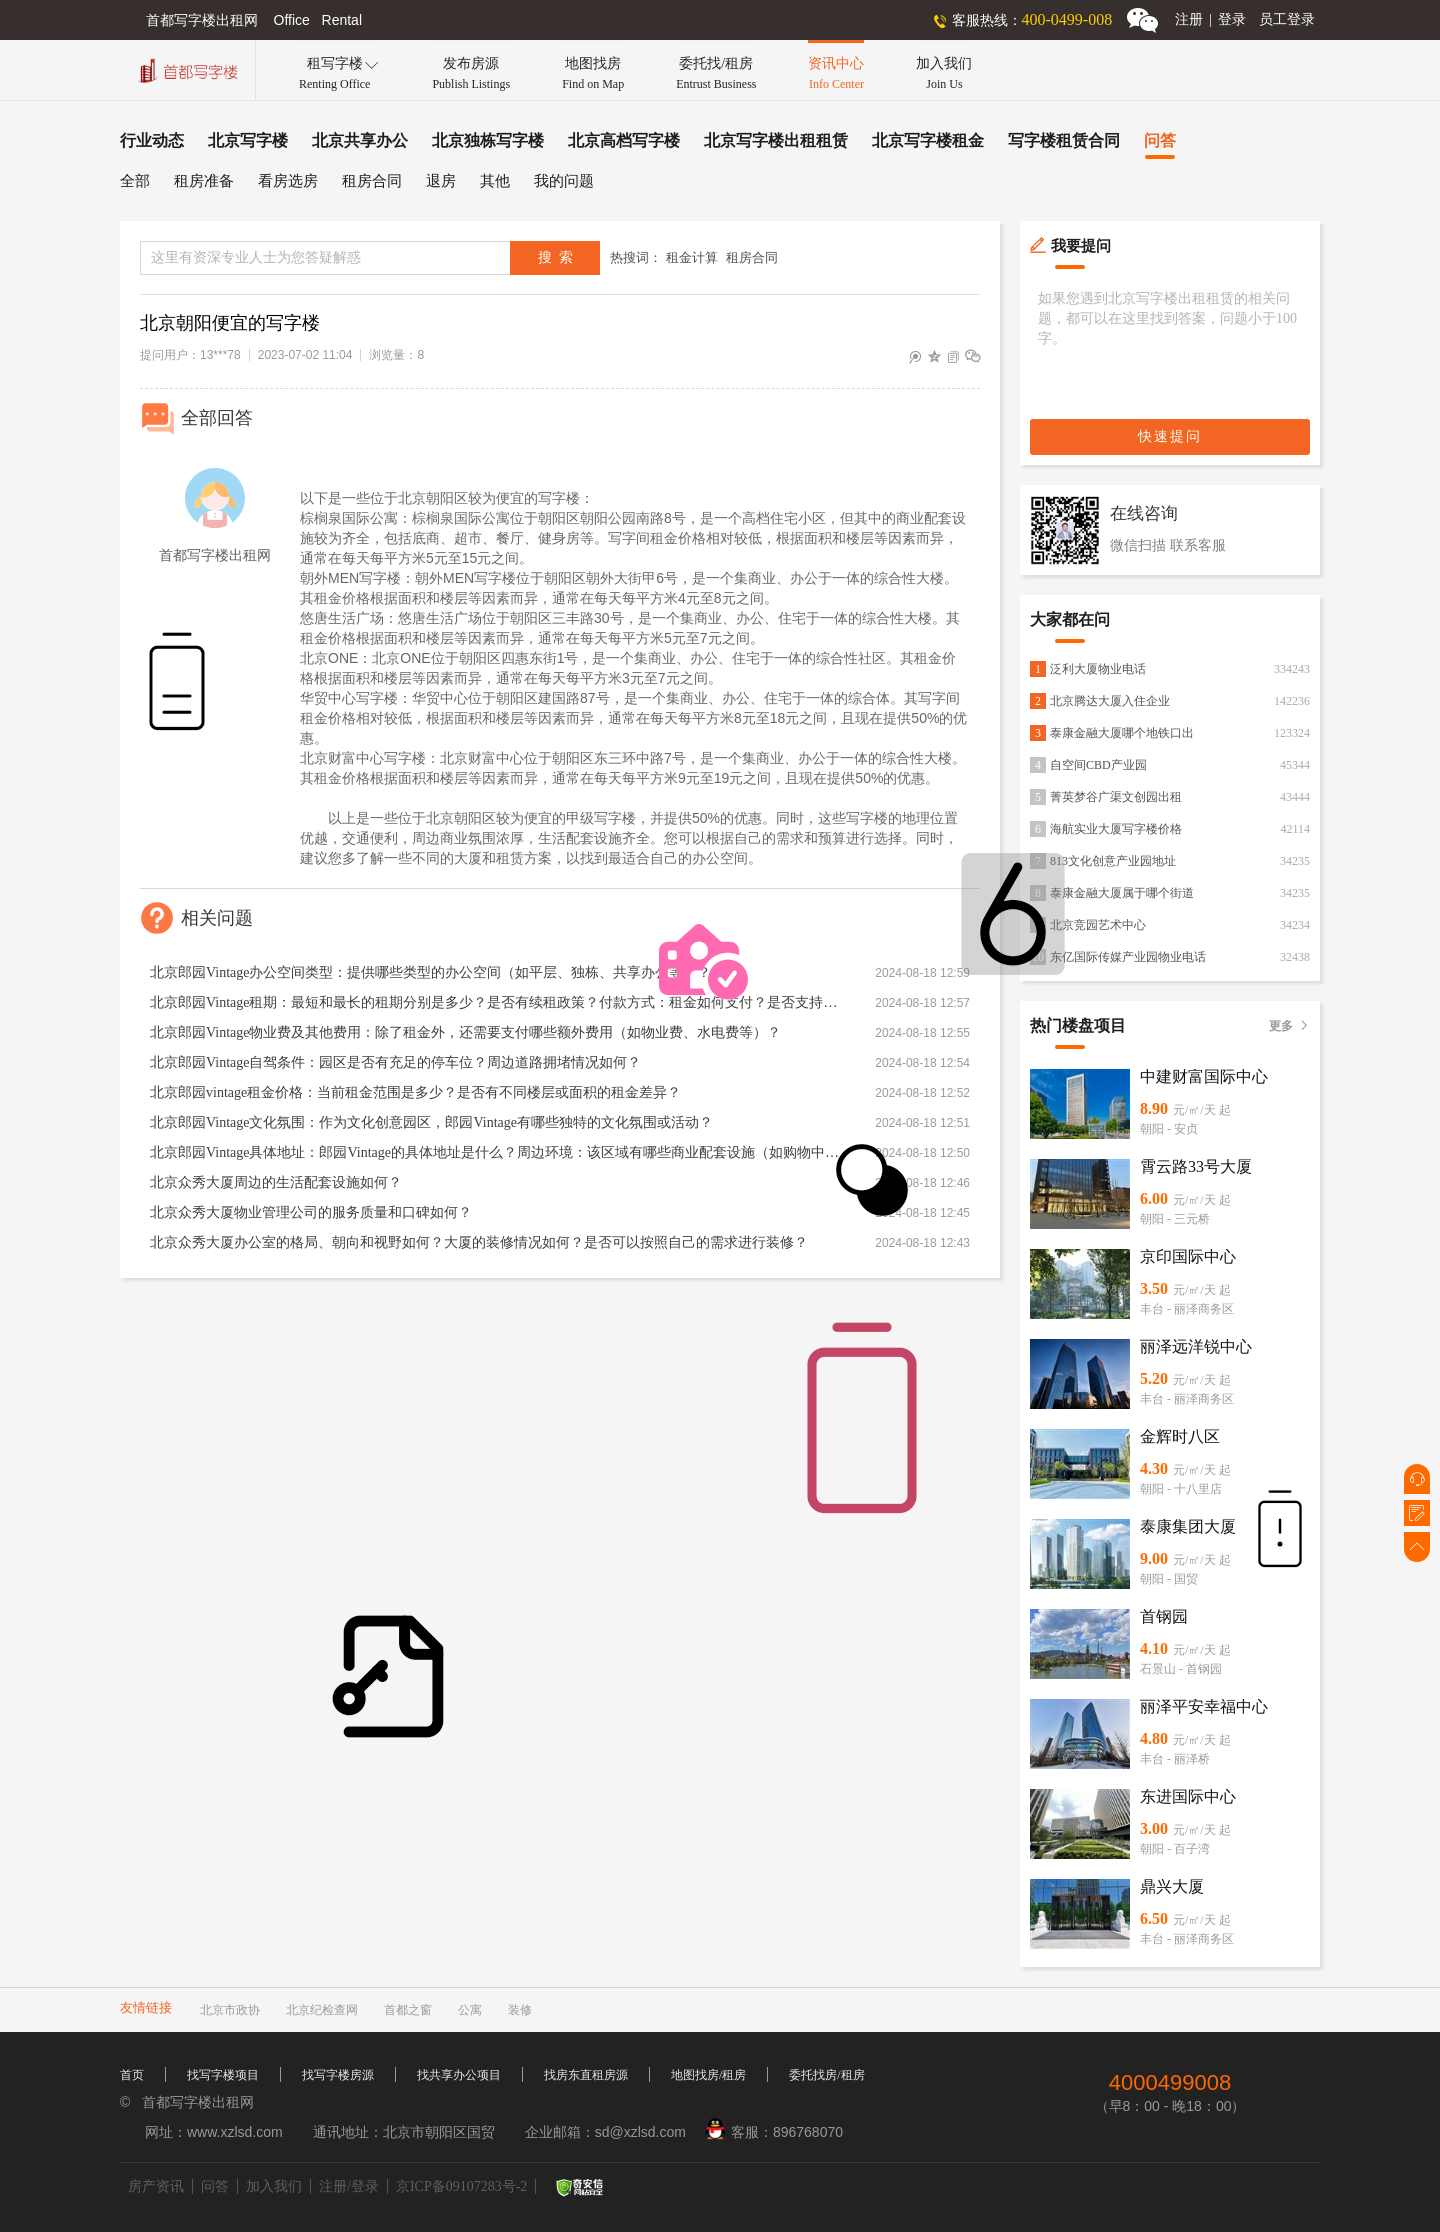 This screenshot has height=2232, width=1440. What do you see at coordinates (703, 959) in the screenshot?
I see `school verification complete` at bounding box center [703, 959].